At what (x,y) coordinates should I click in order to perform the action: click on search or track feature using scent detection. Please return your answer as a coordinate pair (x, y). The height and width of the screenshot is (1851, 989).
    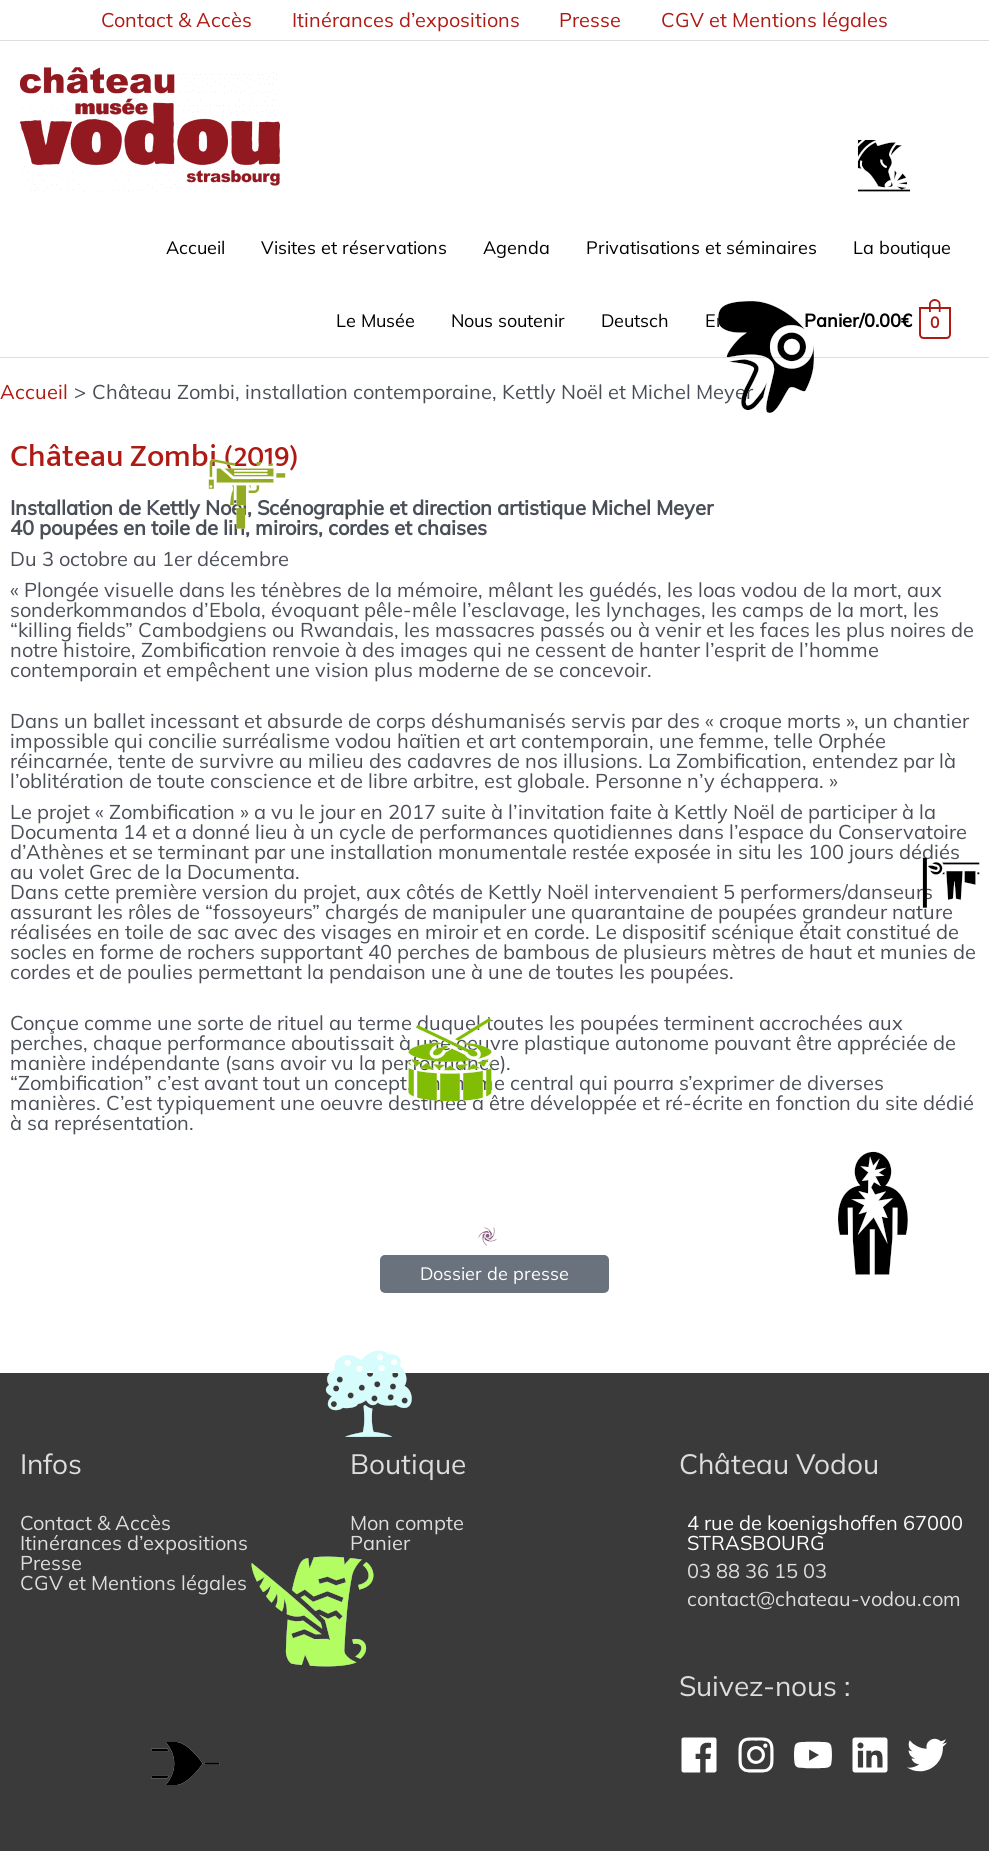
    Looking at the image, I should click on (884, 166).